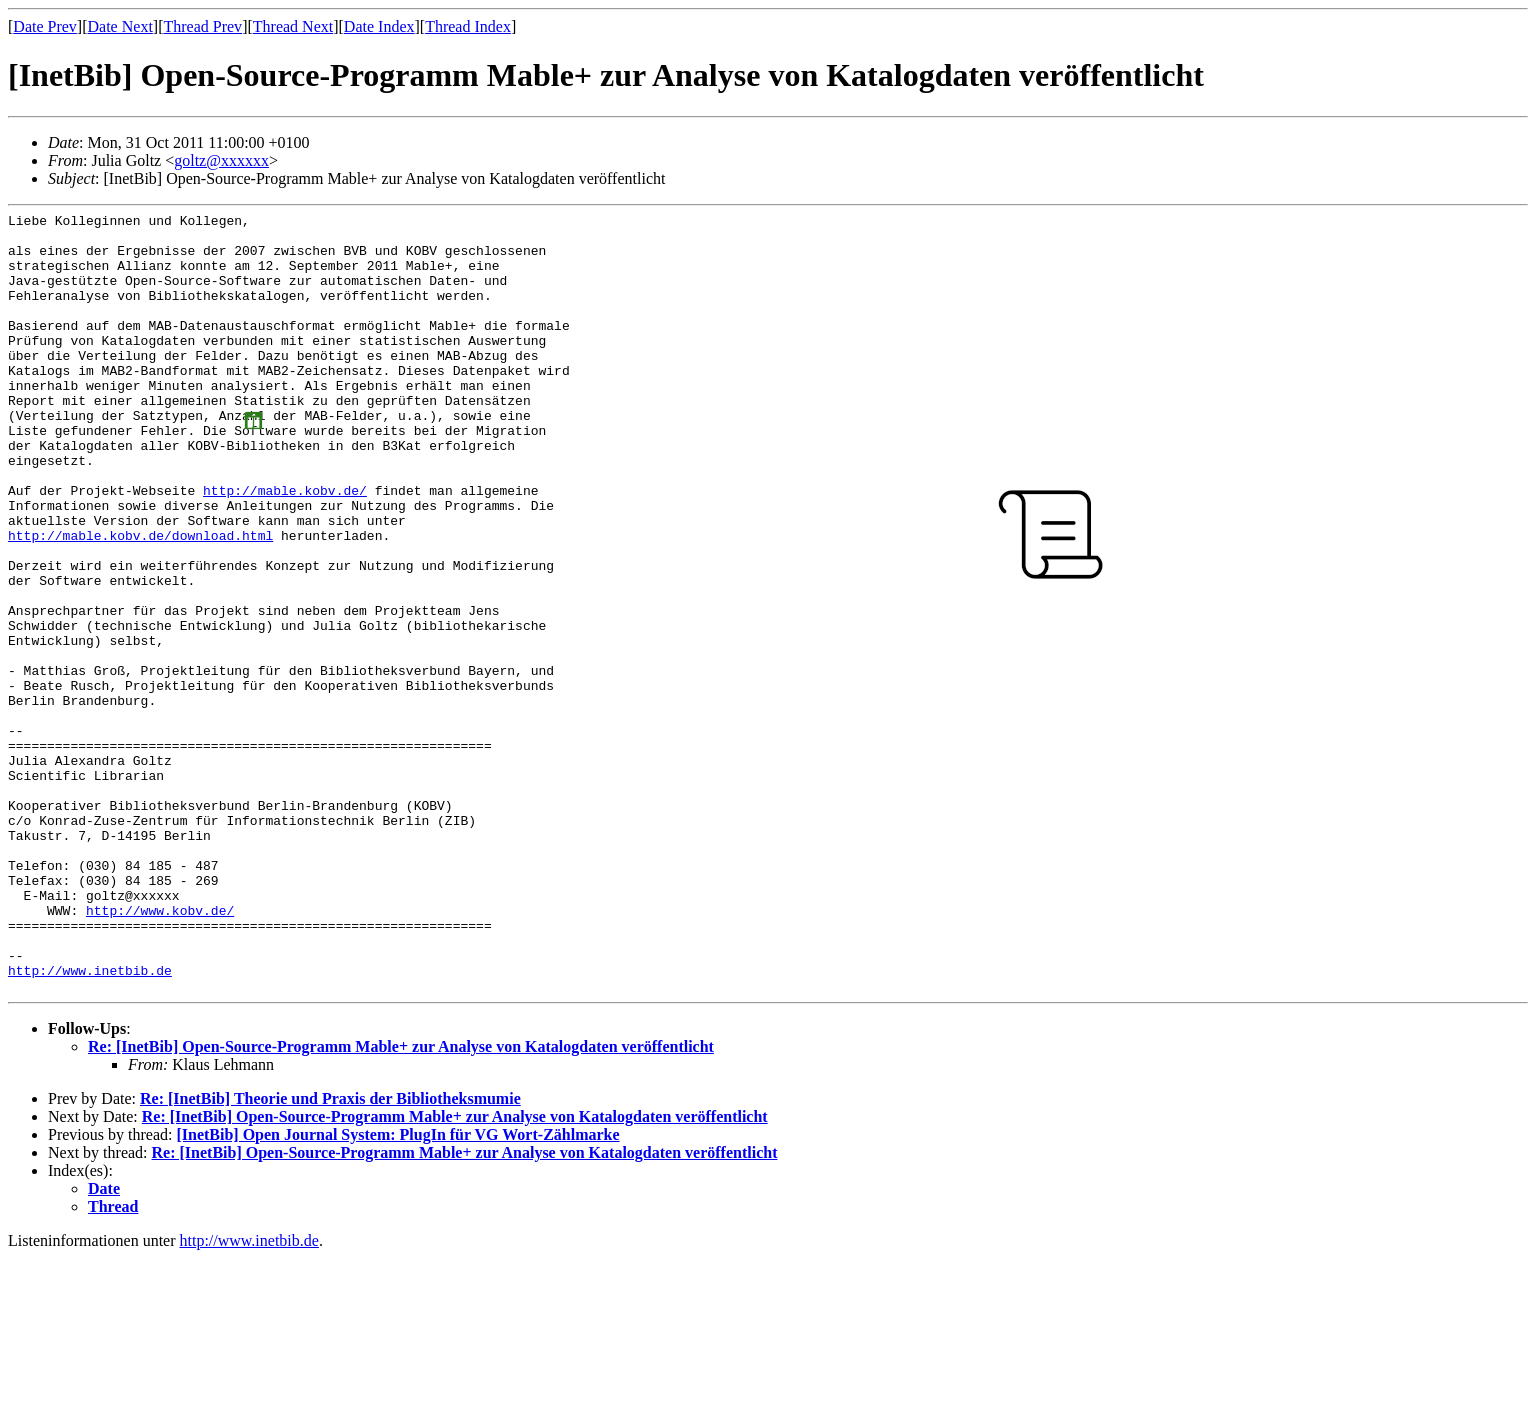 The image size is (1536, 1414). Describe the element at coordinates (1054, 534) in the screenshot. I see `view document or manuscript` at that location.